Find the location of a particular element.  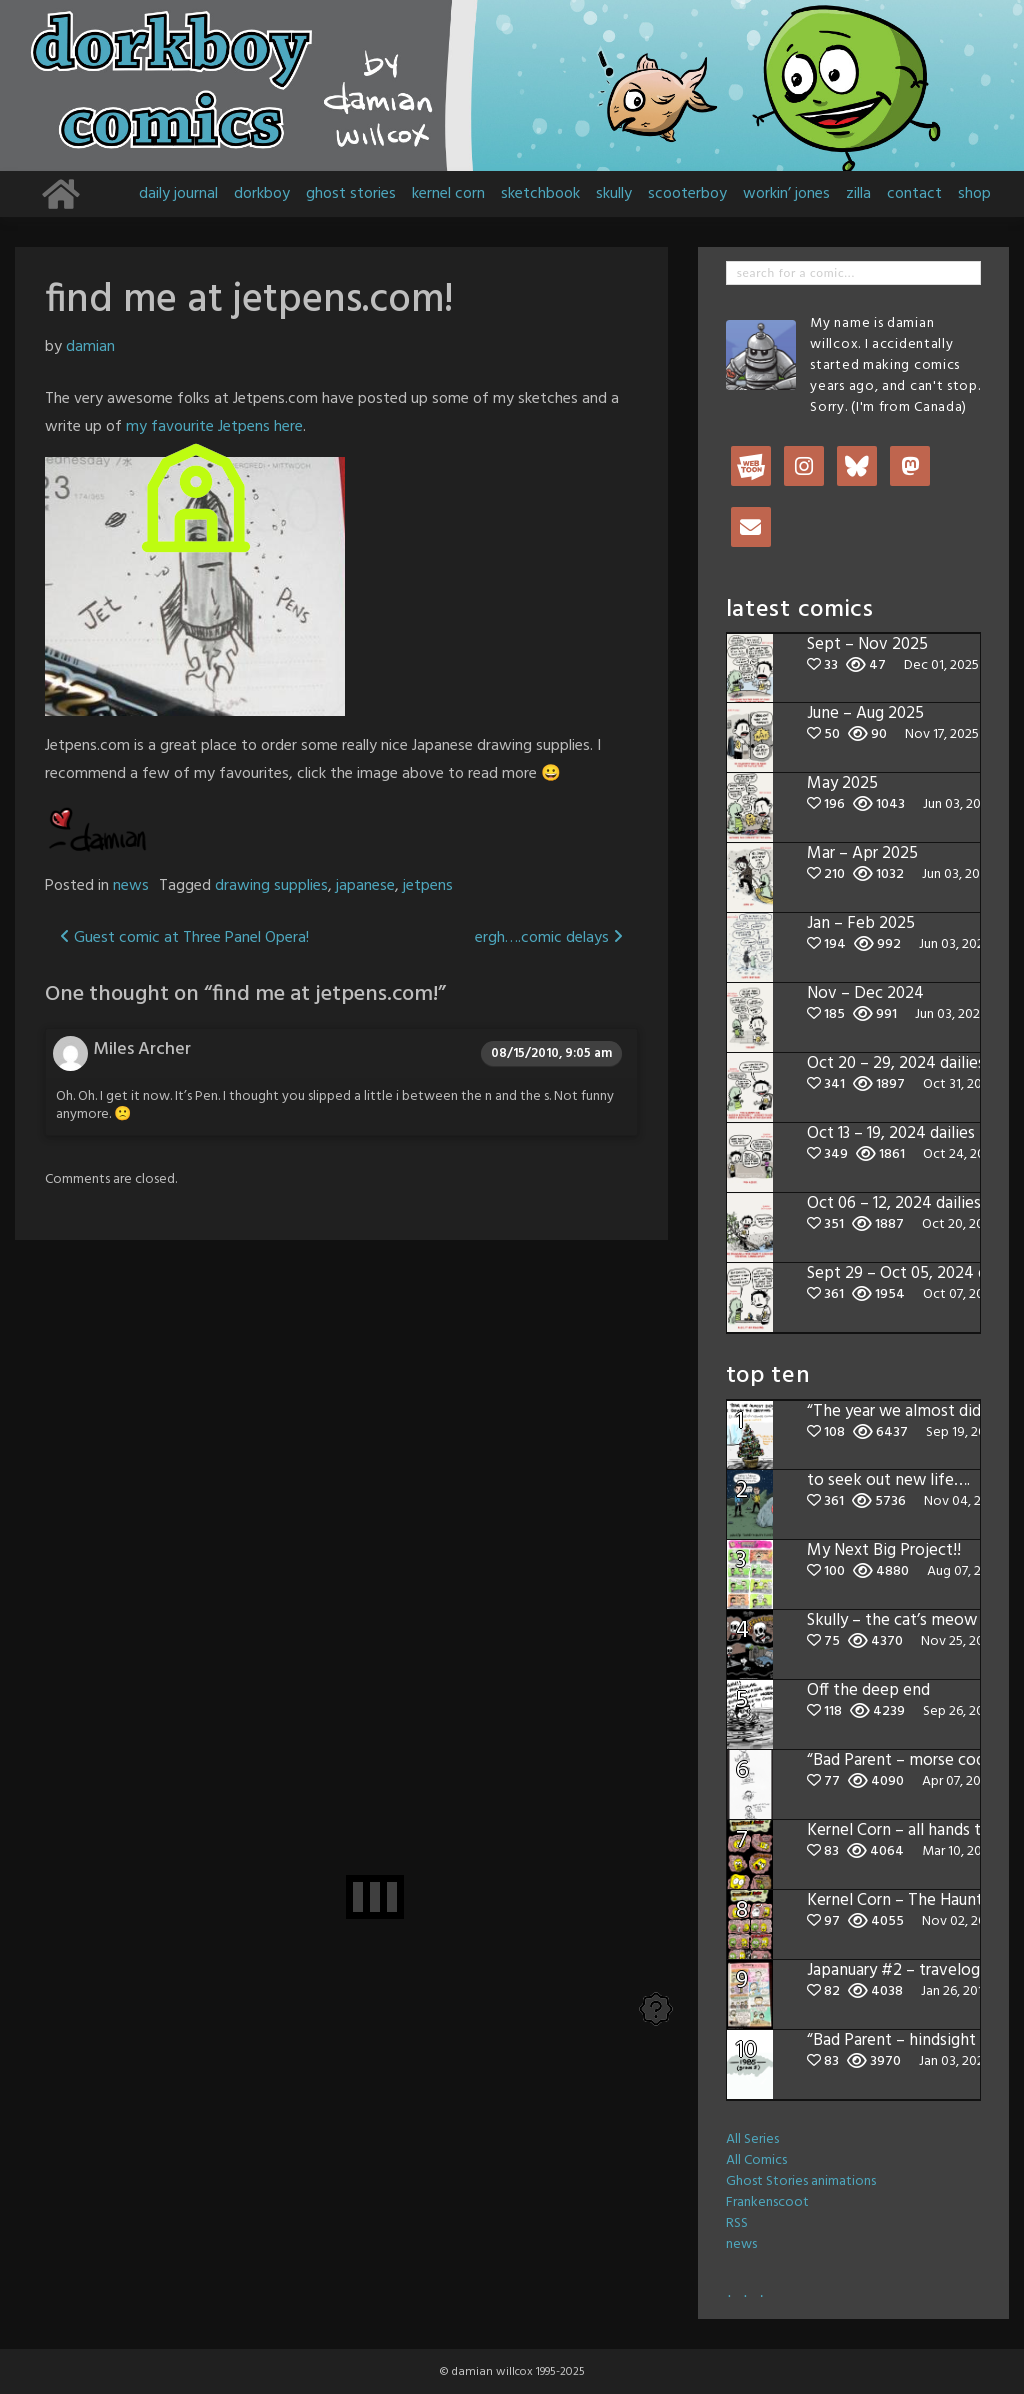

switch to column view layout is located at coordinates (373, 1898).